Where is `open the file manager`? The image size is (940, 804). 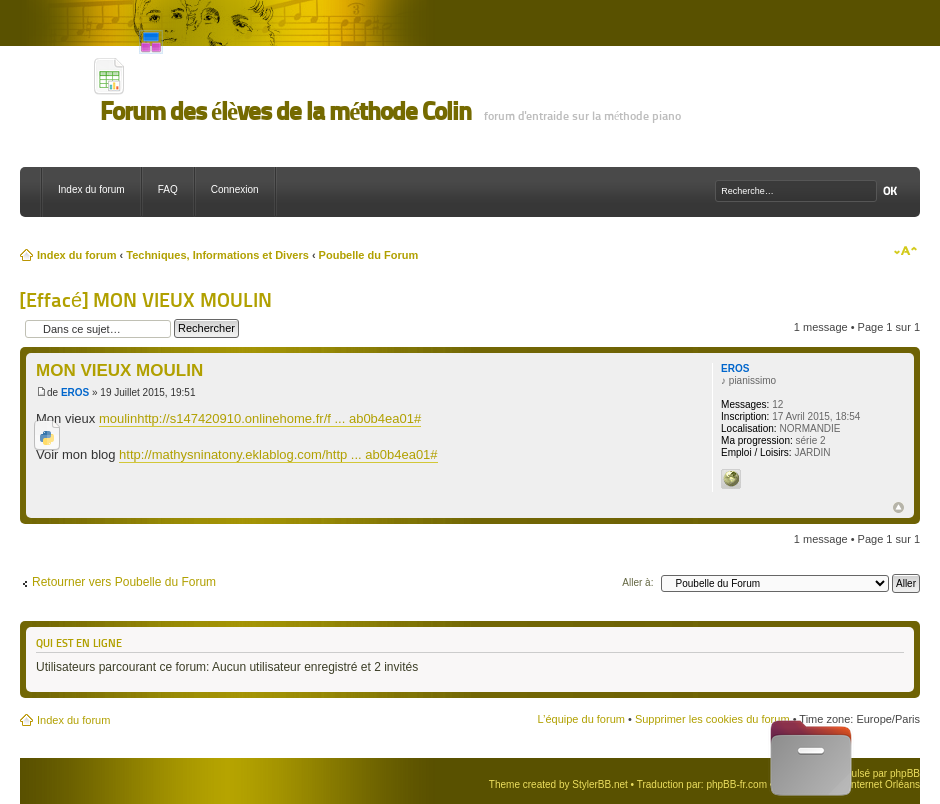
open the file manager is located at coordinates (811, 758).